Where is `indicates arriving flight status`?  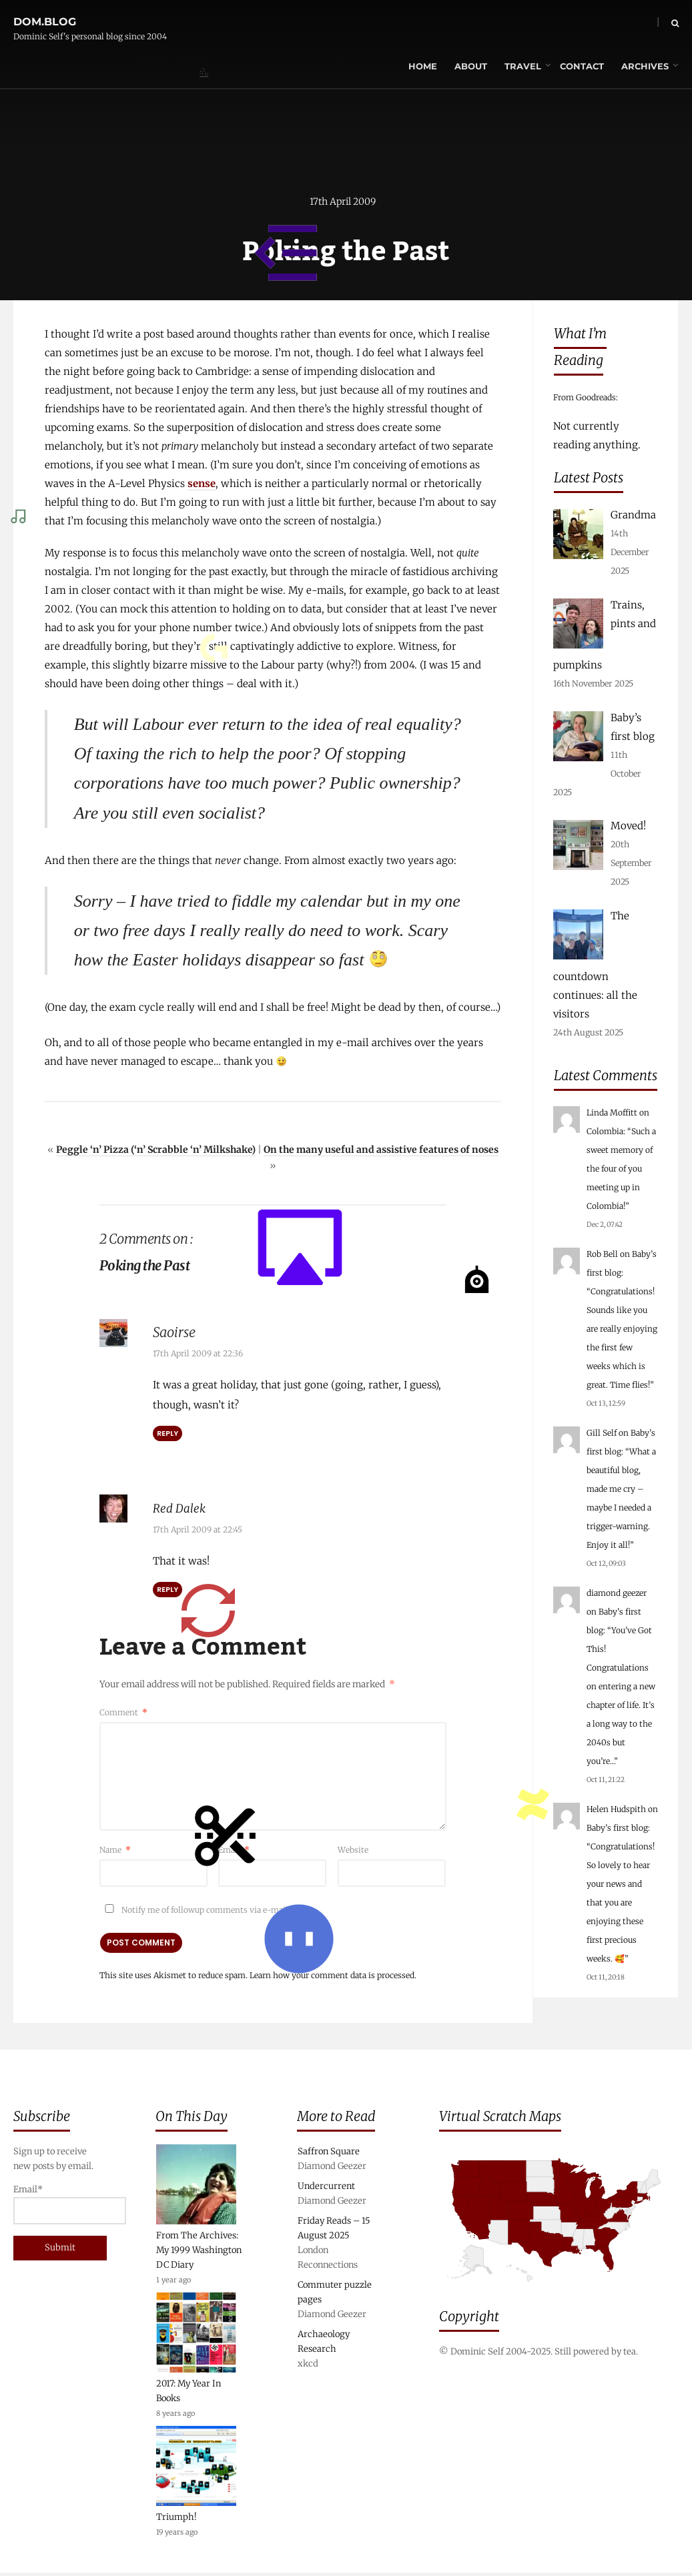
indicates arriving flight status is located at coordinates (204, 73).